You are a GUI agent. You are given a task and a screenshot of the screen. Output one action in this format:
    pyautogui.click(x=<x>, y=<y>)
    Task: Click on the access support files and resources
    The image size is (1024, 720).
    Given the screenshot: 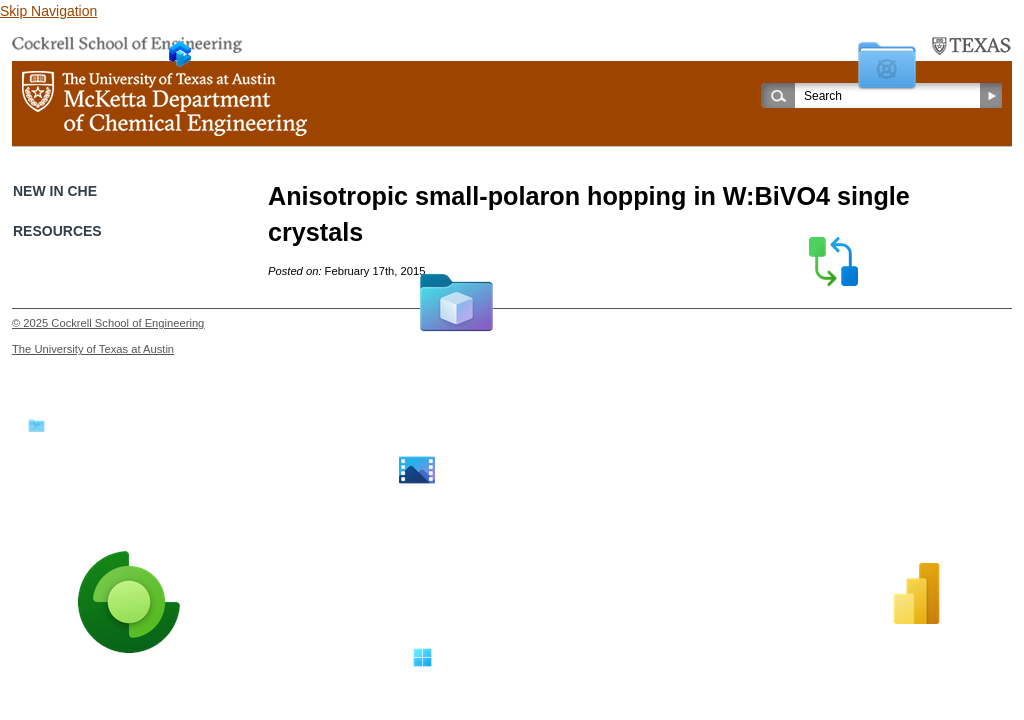 What is the action you would take?
    pyautogui.click(x=887, y=65)
    